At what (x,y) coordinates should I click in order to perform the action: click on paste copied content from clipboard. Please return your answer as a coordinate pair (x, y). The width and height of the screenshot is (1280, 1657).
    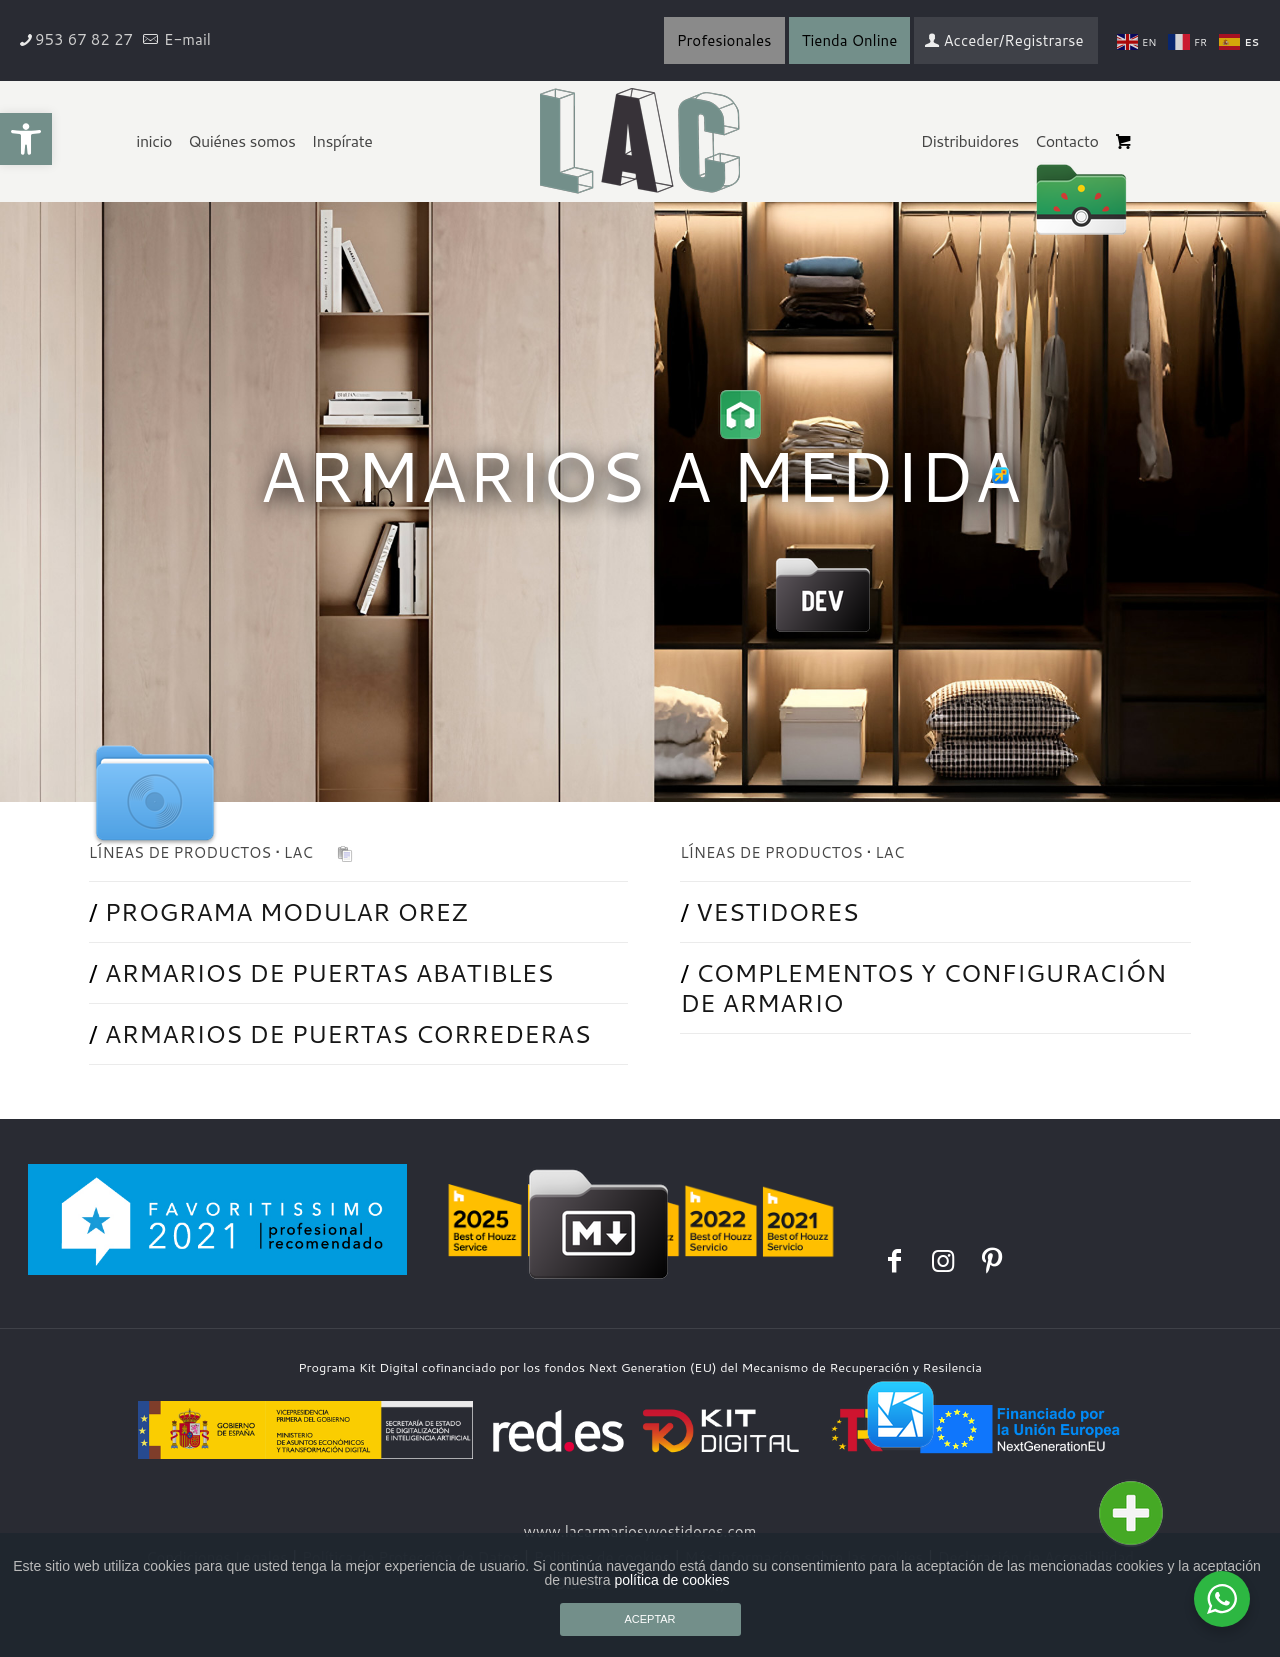
    Looking at the image, I should click on (345, 854).